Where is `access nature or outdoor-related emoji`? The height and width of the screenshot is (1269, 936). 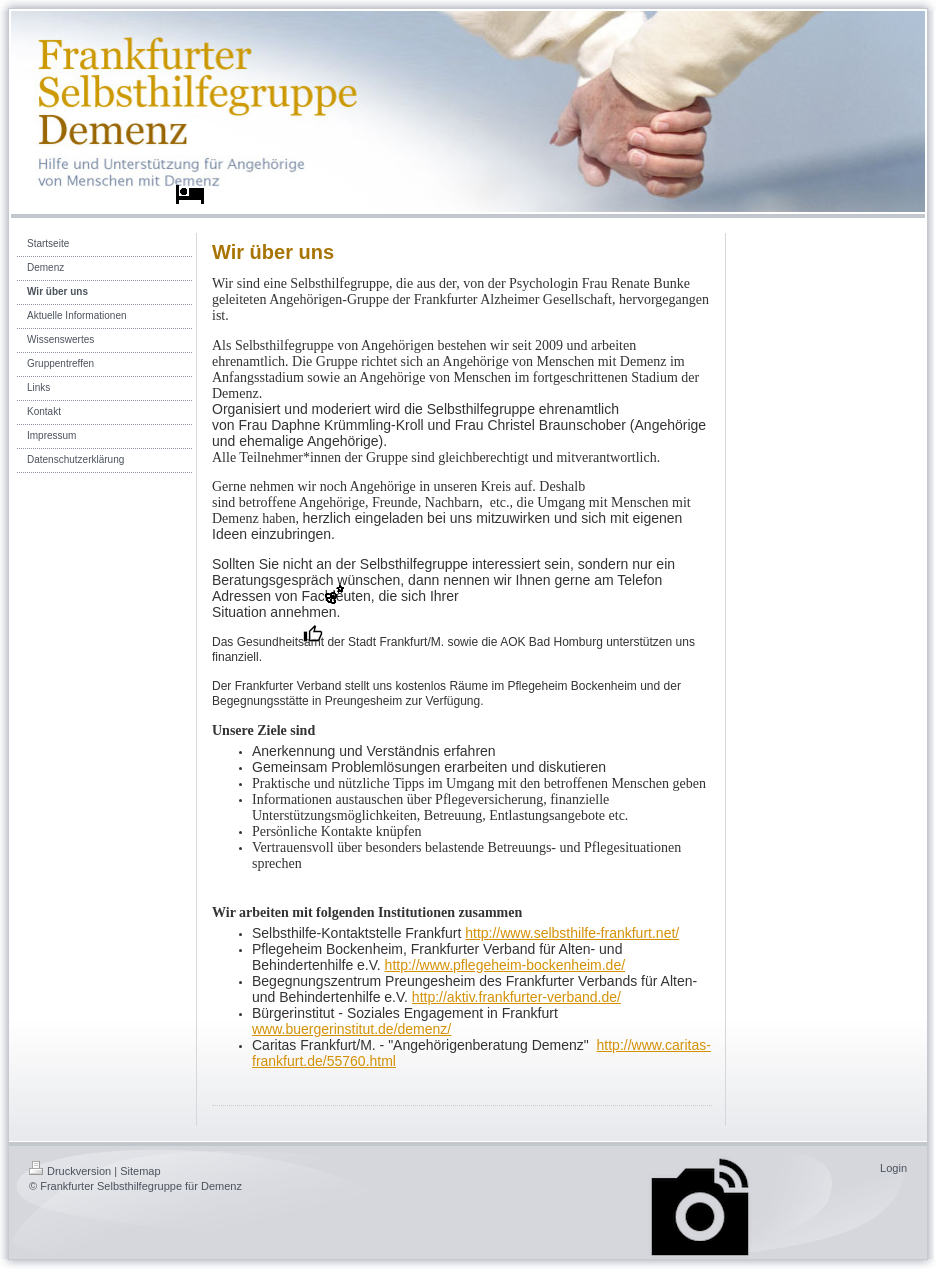 access nature or outdoor-related emoji is located at coordinates (334, 594).